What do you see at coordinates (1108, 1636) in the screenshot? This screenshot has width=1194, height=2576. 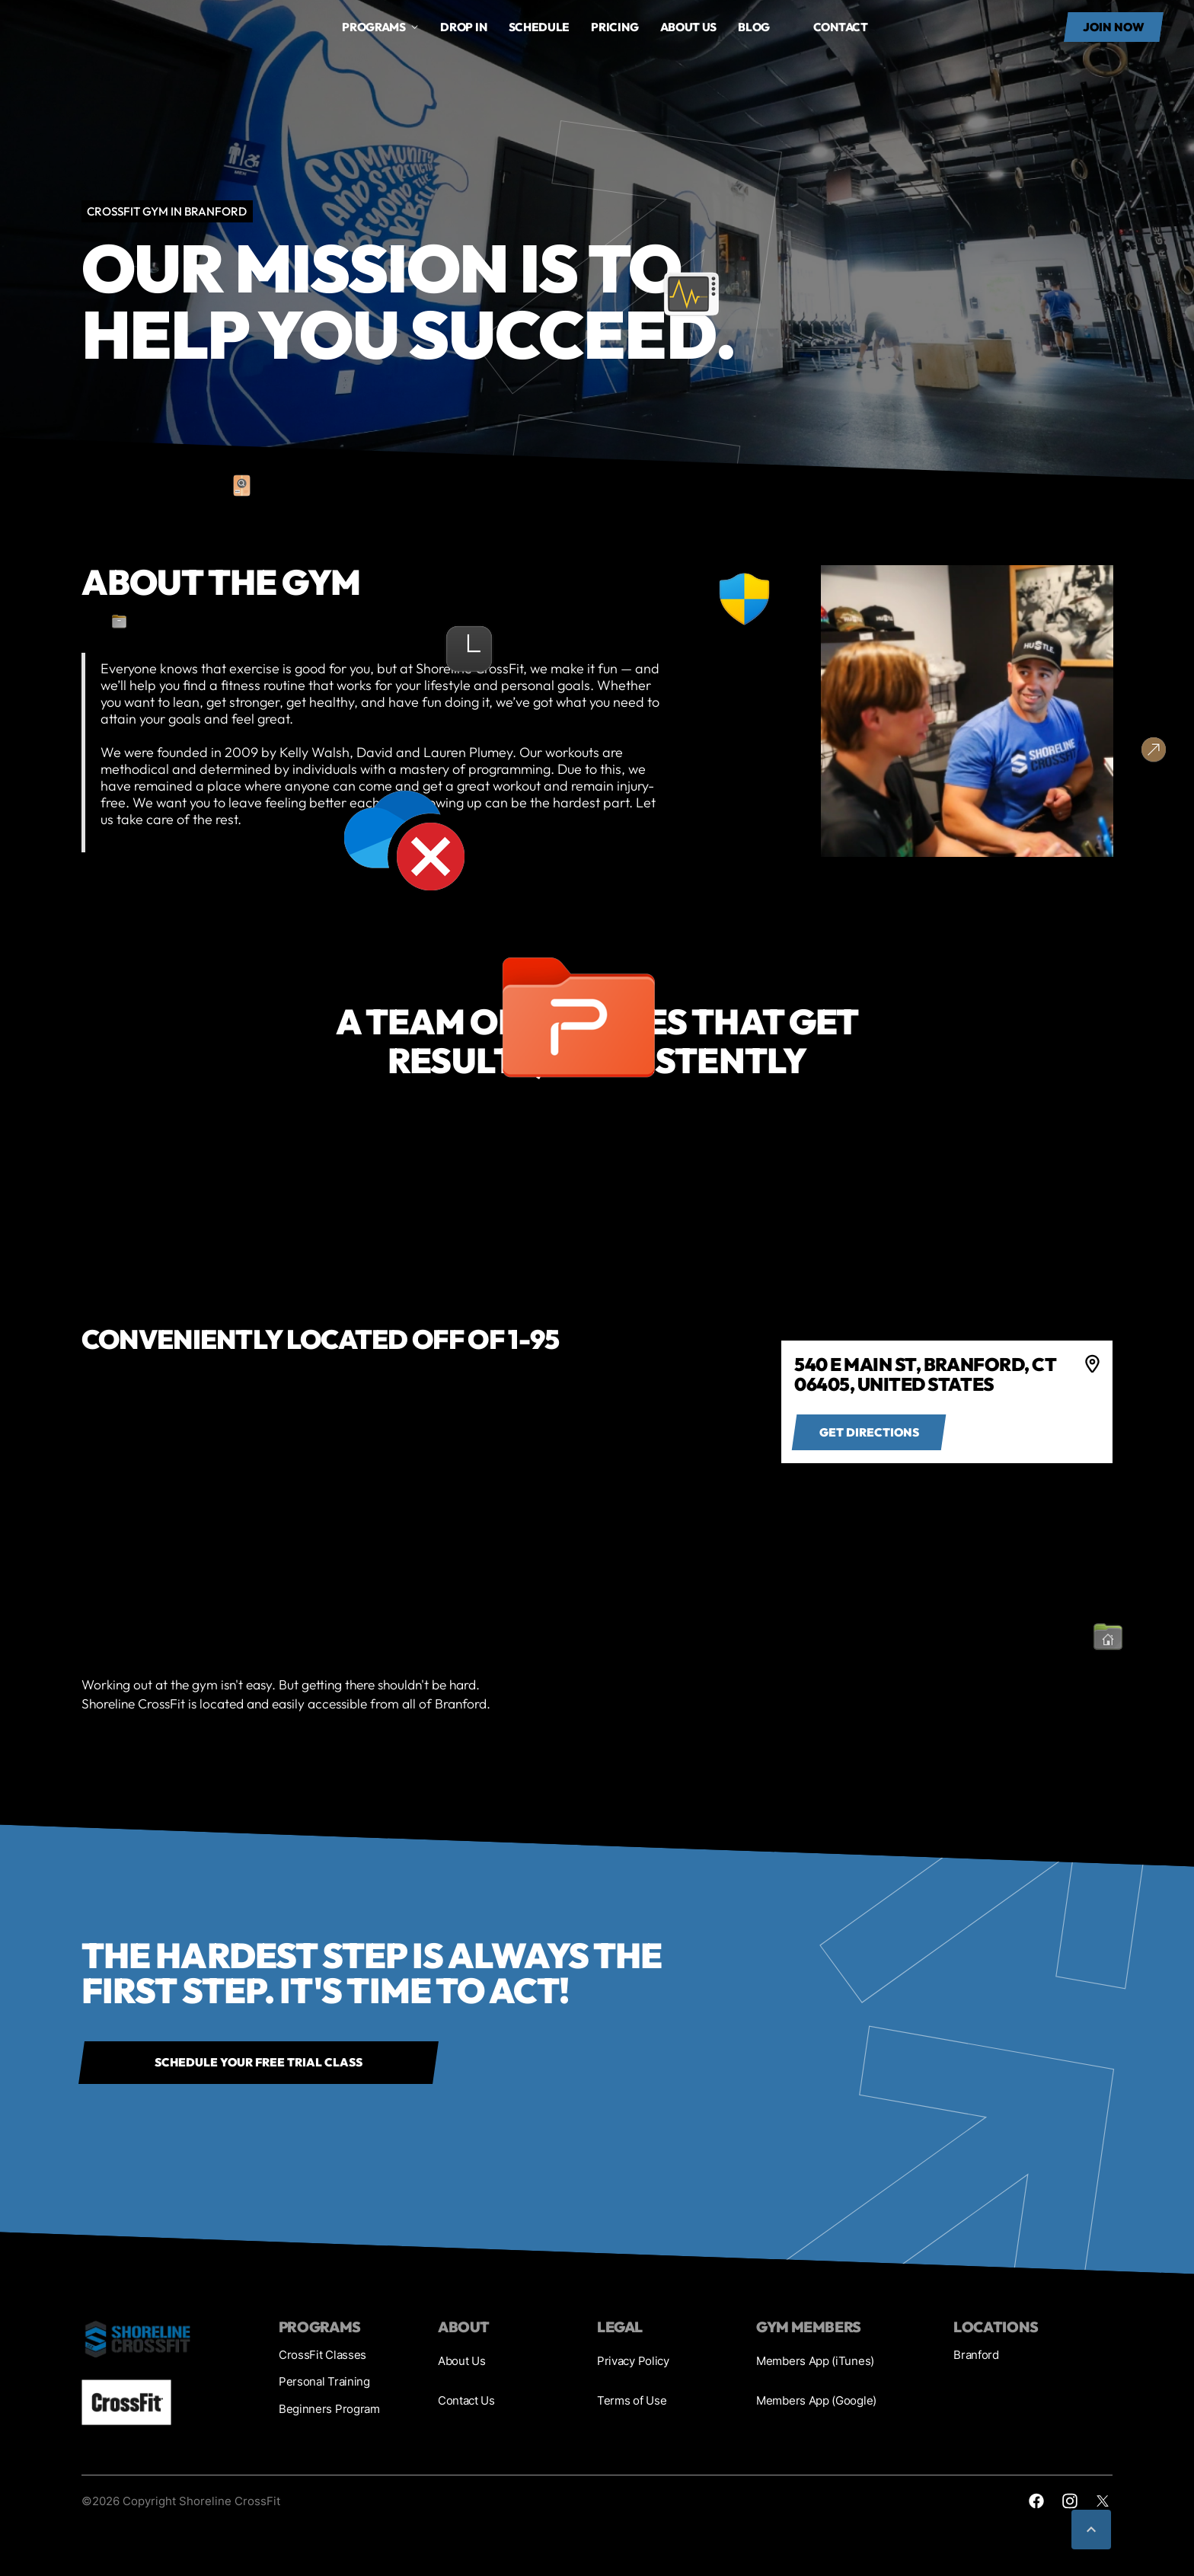 I see `access your home folder` at bounding box center [1108, 1636].